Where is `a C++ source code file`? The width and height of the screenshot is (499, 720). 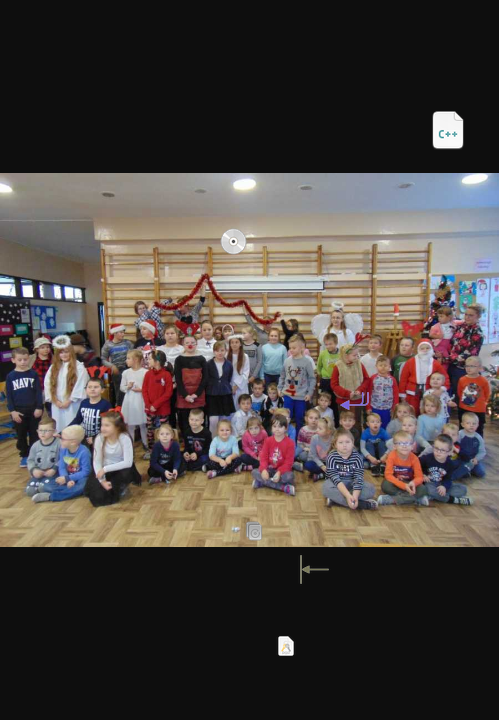 a C++ source code file is located at coordinates (448, 130).